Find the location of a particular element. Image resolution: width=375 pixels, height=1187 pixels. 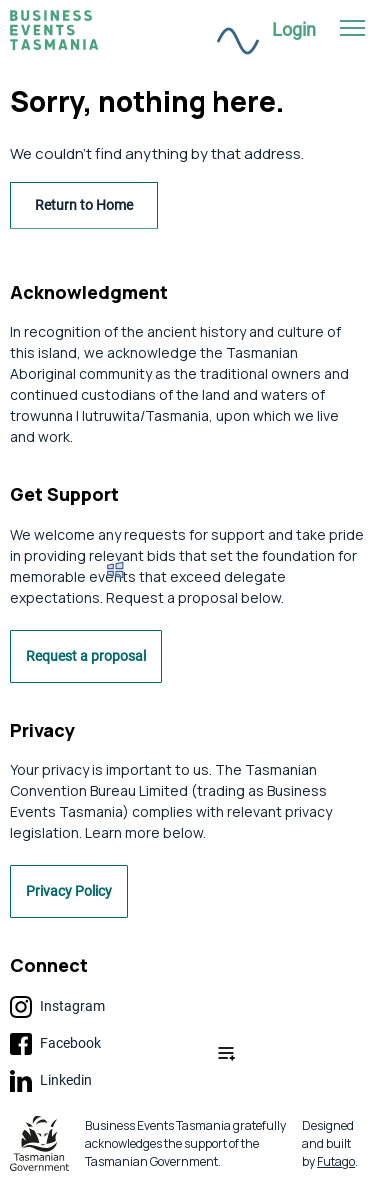

add a new item to the list is located at coordinates (226, 1053).